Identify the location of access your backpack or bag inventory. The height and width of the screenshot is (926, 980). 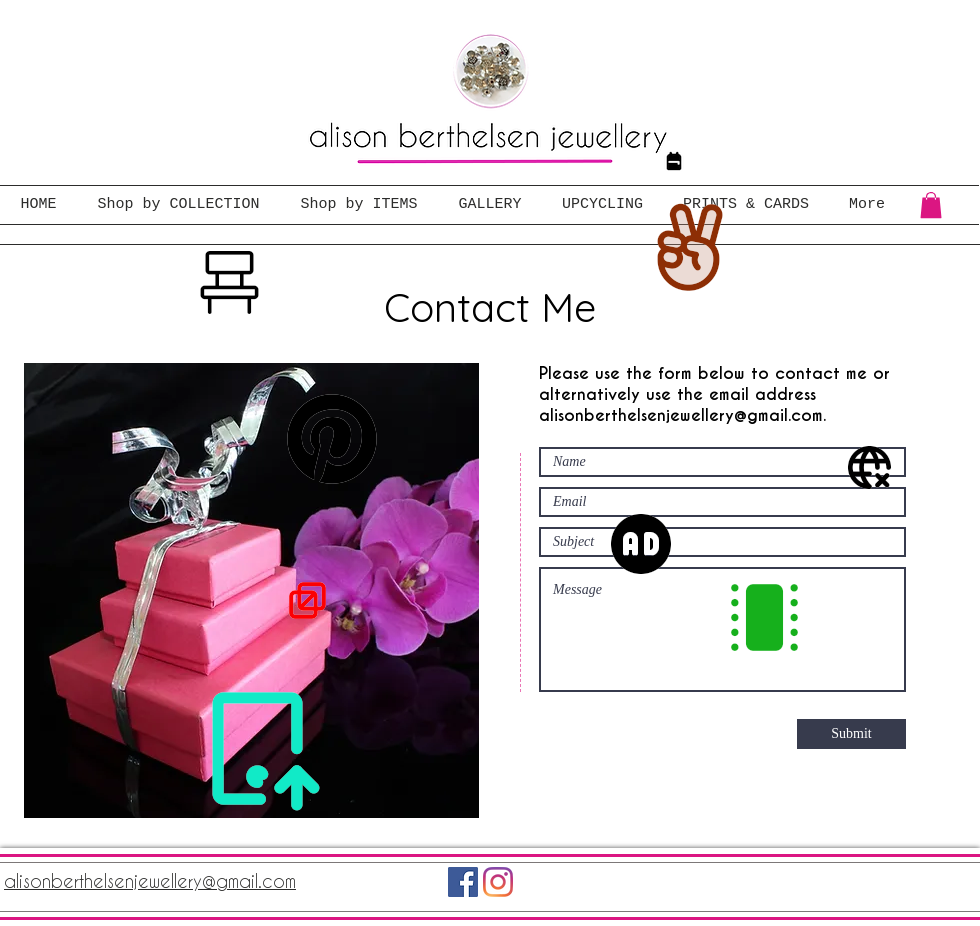
(674, 161).